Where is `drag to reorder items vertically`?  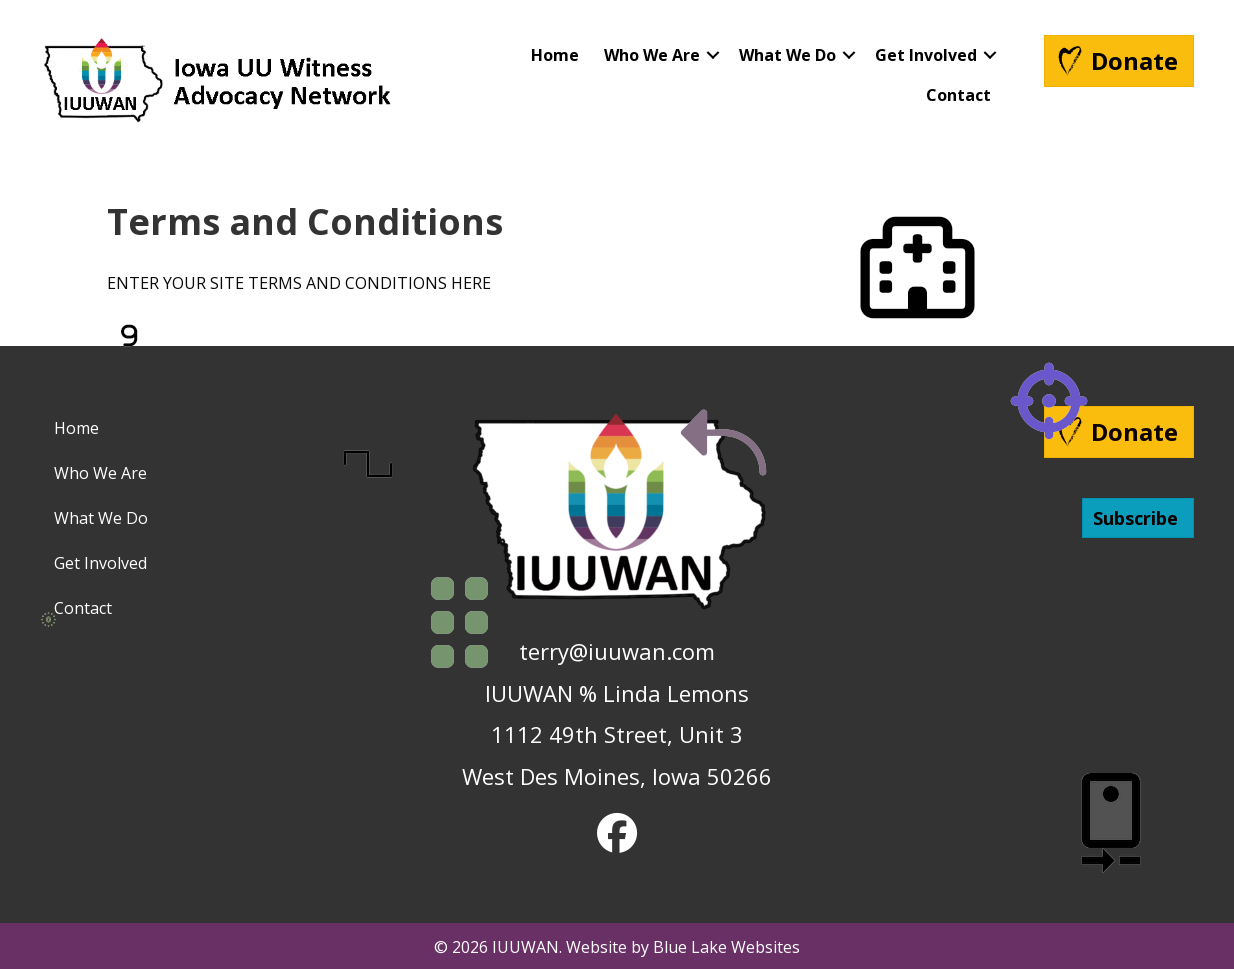 drag to reorder items vertically is located at coordinates (459, 622).